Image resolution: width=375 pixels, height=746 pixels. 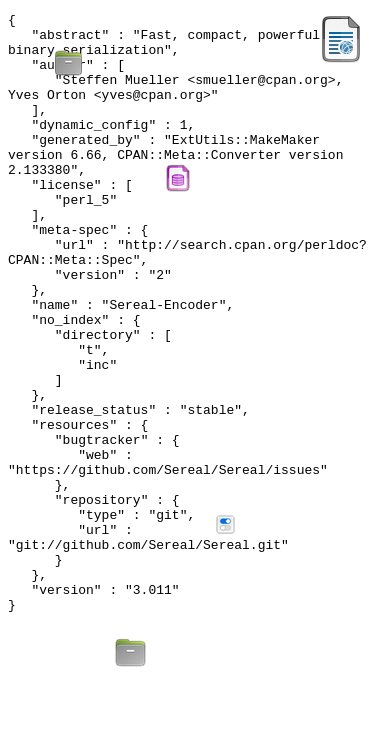 I want to click on open the file manager app, so click(x=130, y=652).